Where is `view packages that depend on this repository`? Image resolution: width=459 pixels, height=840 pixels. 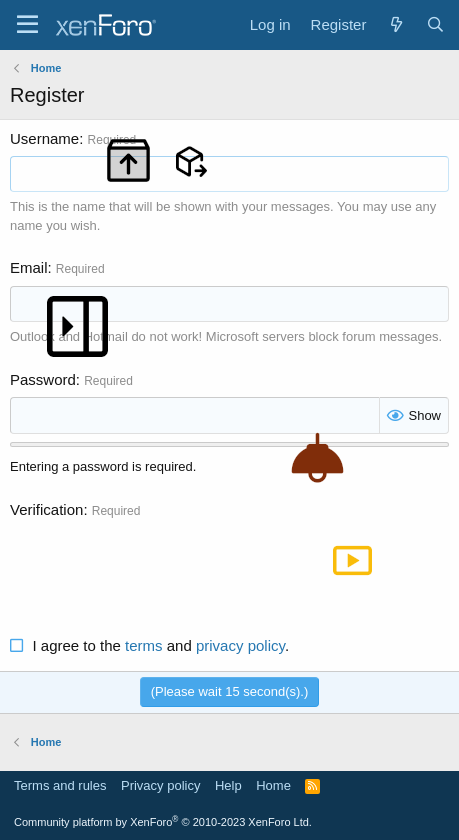 view packages that depend on this repository is located at coordinates (191, 161).